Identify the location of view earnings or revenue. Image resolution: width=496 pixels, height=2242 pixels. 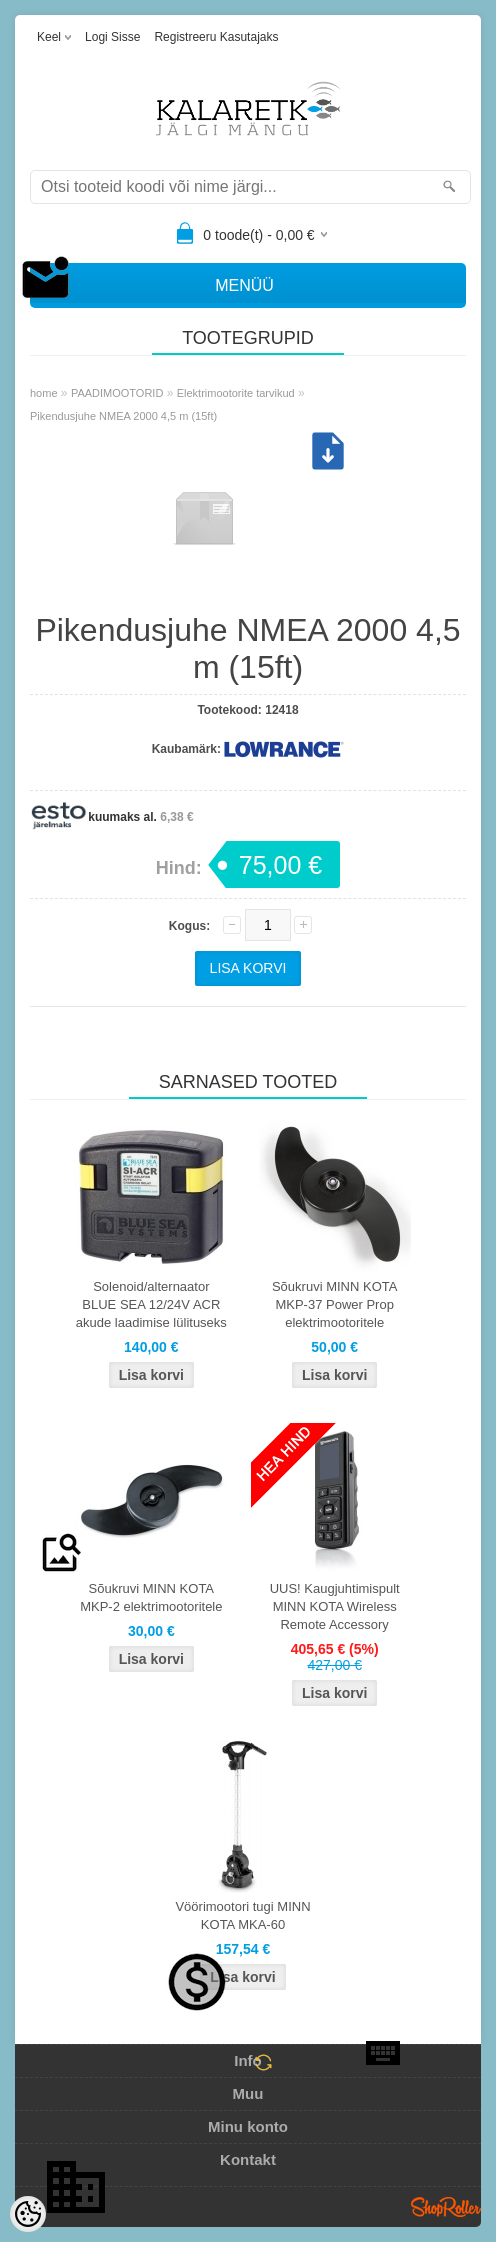
(197, 1982).